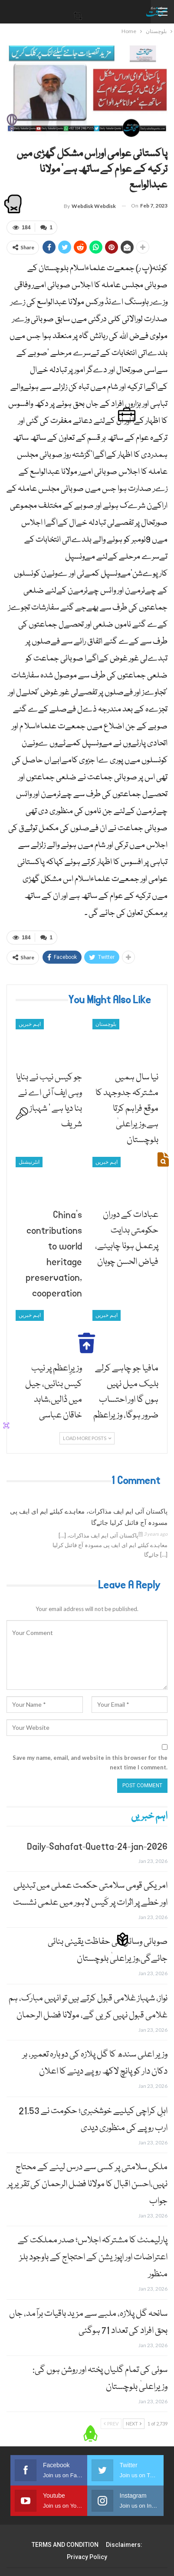  Describe the element at coordinates (90, 2434) in the screenshot. I see `launch or deploy an application` at that location.